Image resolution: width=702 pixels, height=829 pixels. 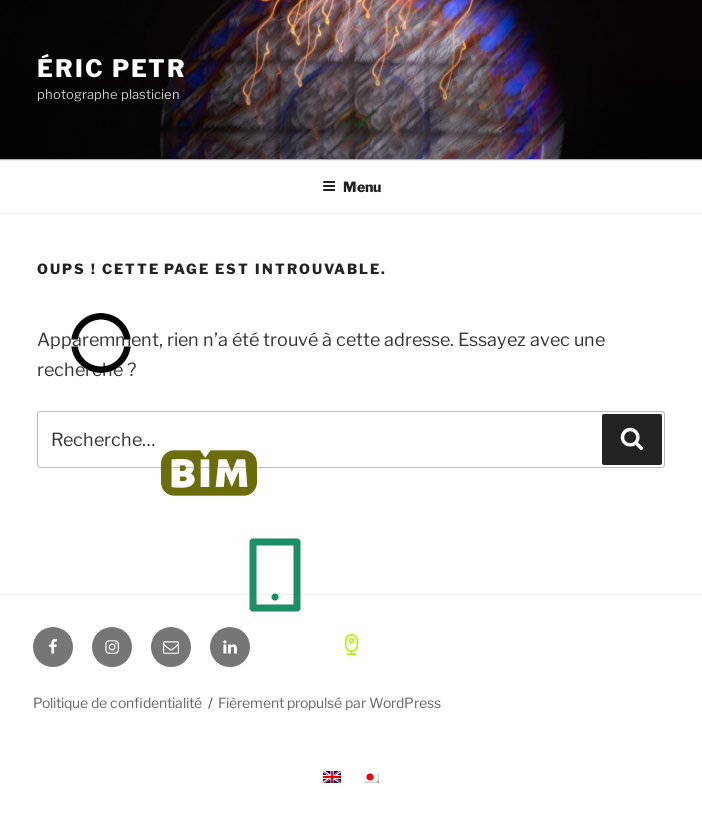 I want to click on open the BIM store app, so click(x=209, y=473).